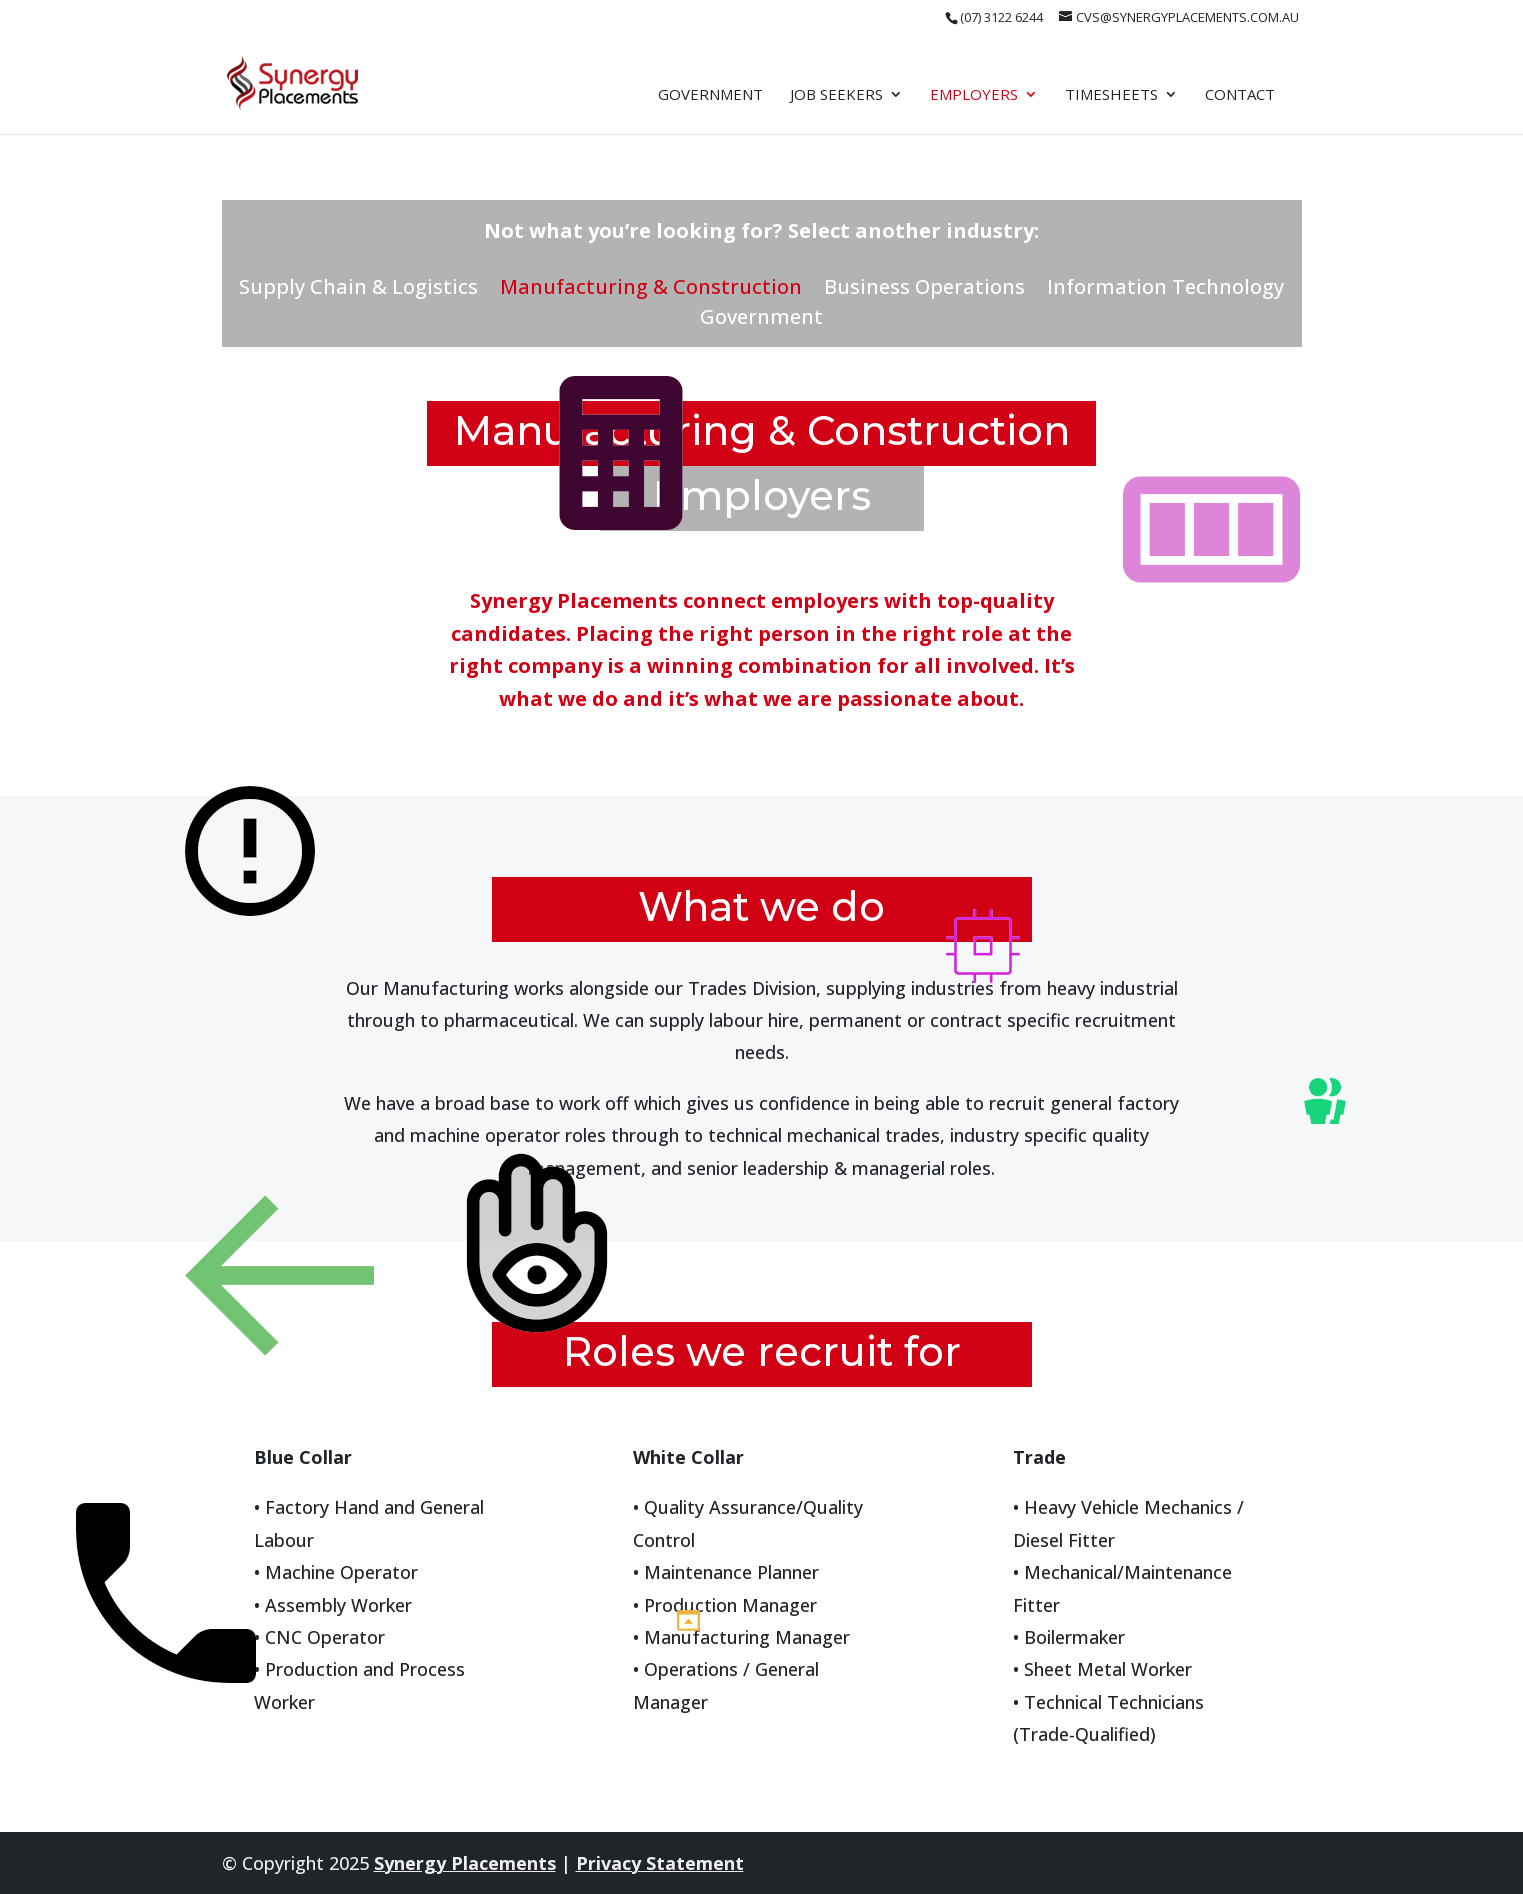 The height and width of the screenshot is (1894, 1523). I want to click on view CPU or processor information, so click(983, 946).